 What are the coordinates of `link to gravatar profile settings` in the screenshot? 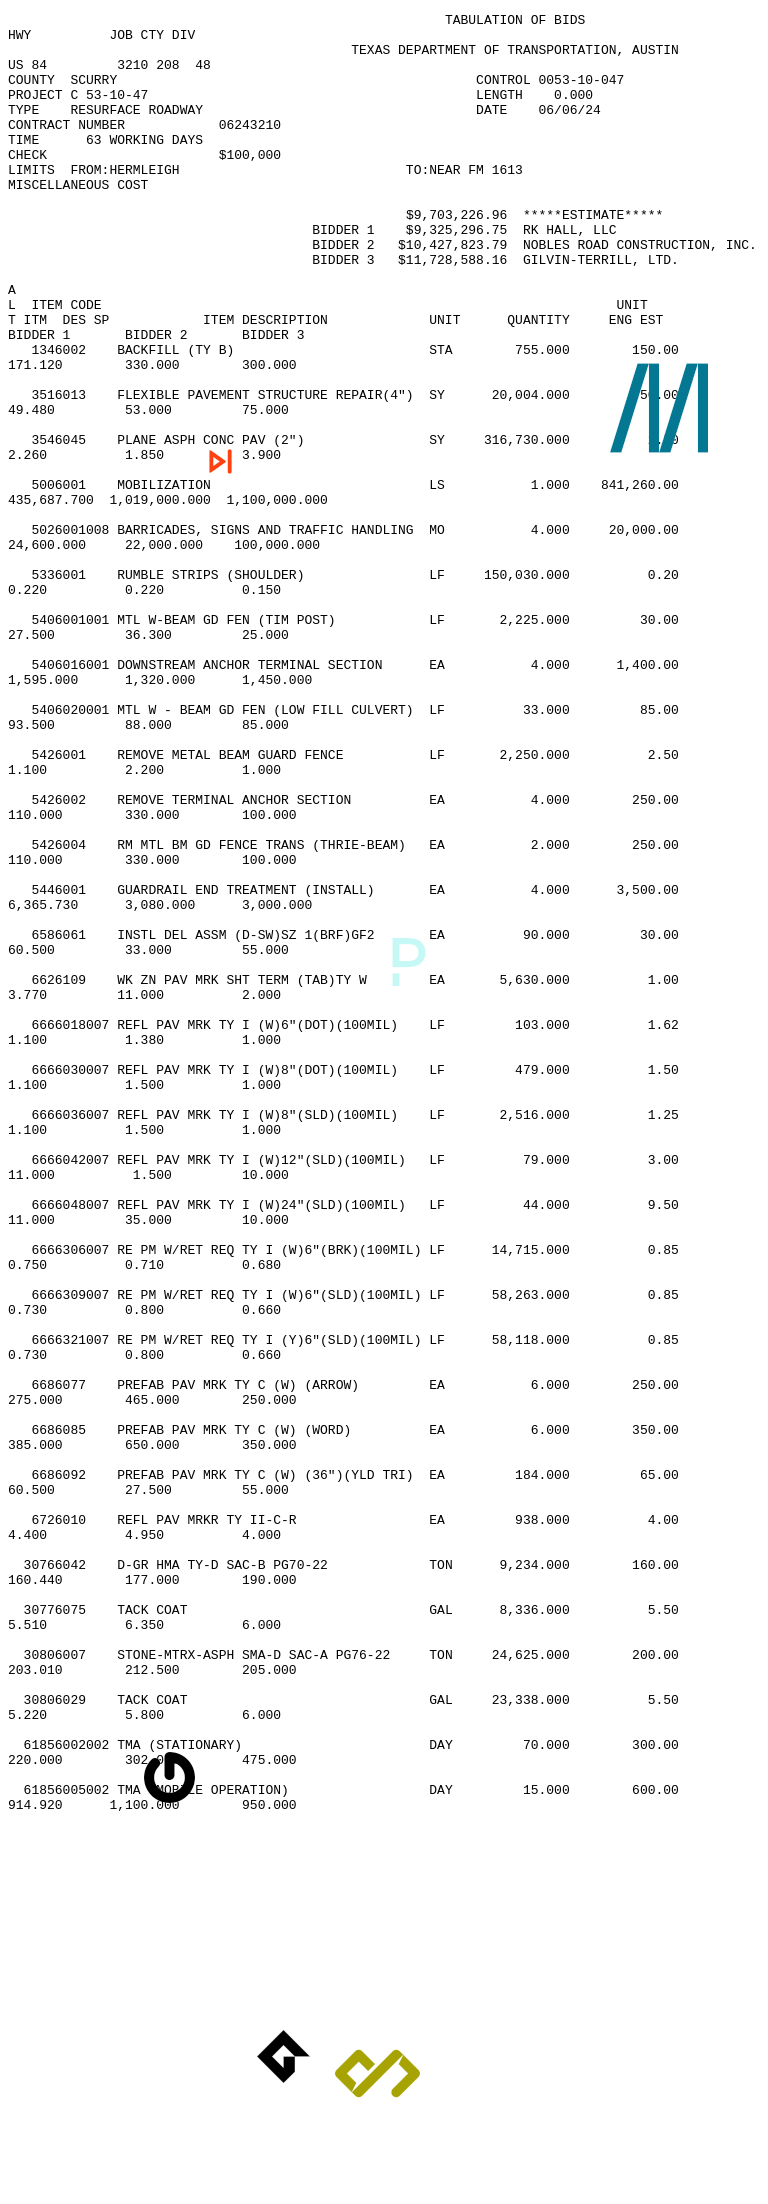 It's located at (169, 1777).